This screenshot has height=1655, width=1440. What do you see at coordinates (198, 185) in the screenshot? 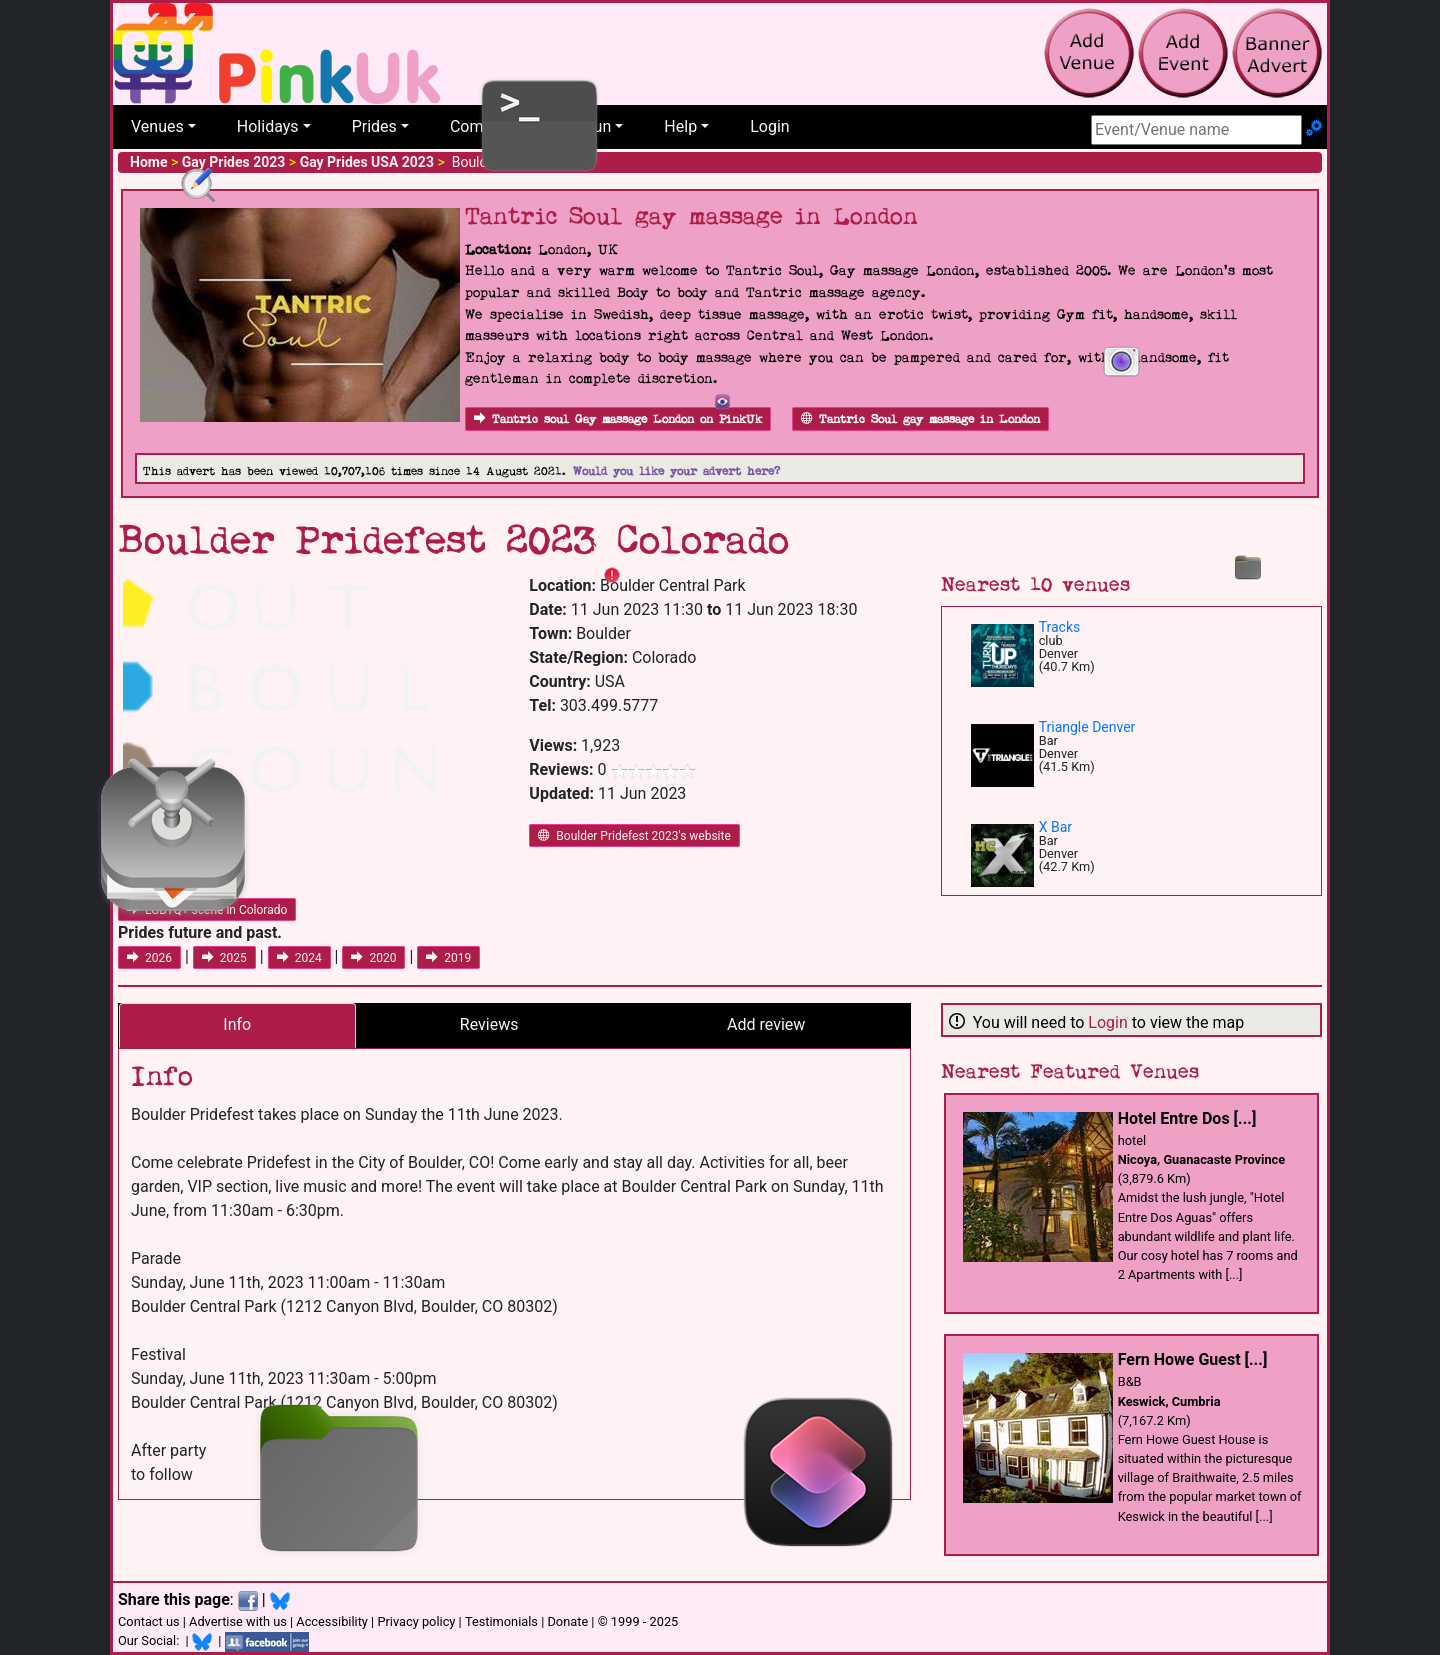
I see `open find and replace tool` at bounding box center [198, 185].